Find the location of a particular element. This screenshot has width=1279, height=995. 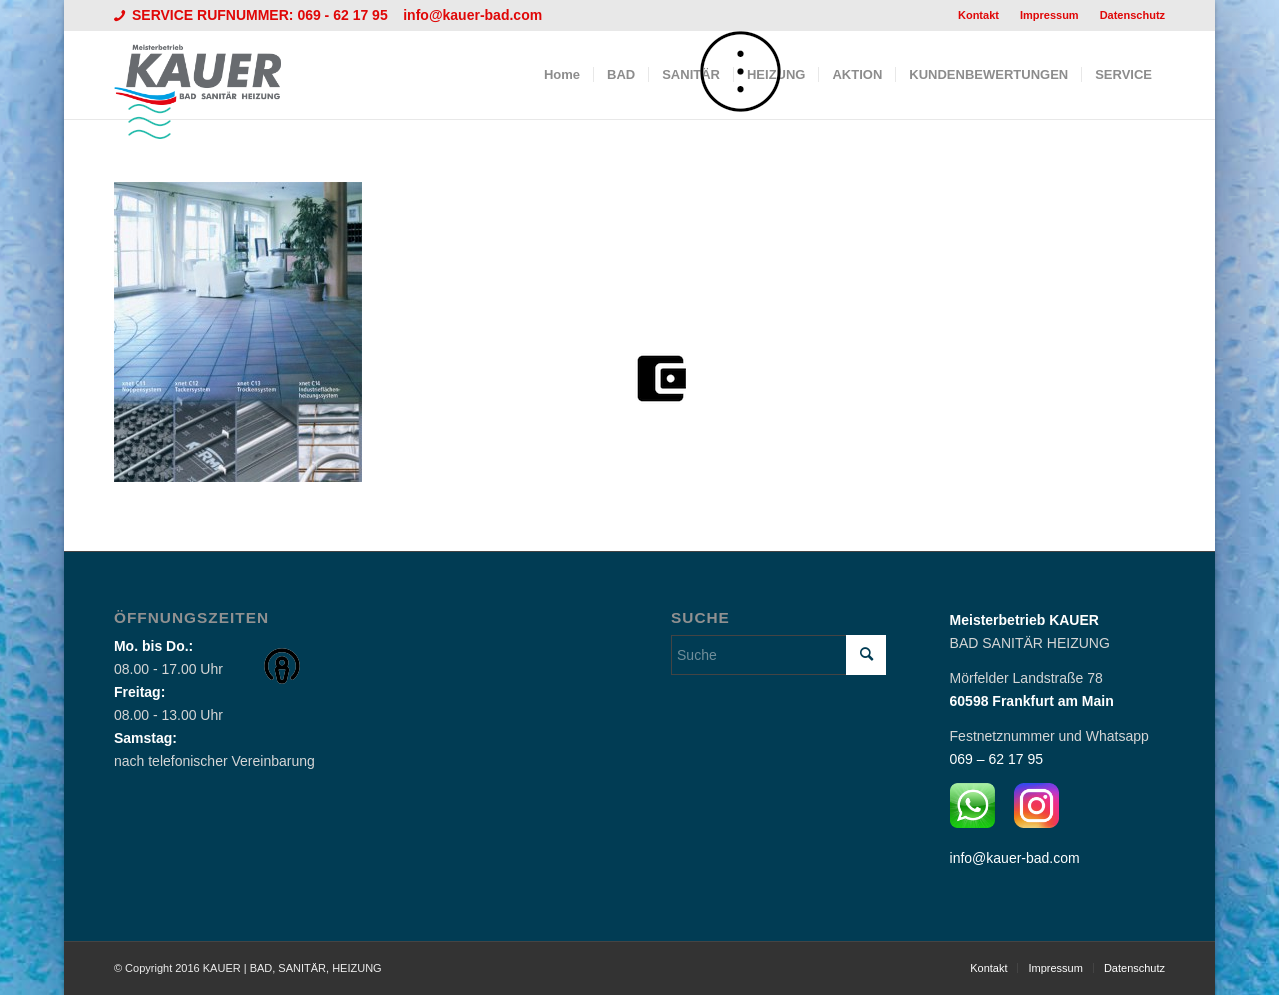

open Apple Podcasts app is located at coordinates (282, 666).